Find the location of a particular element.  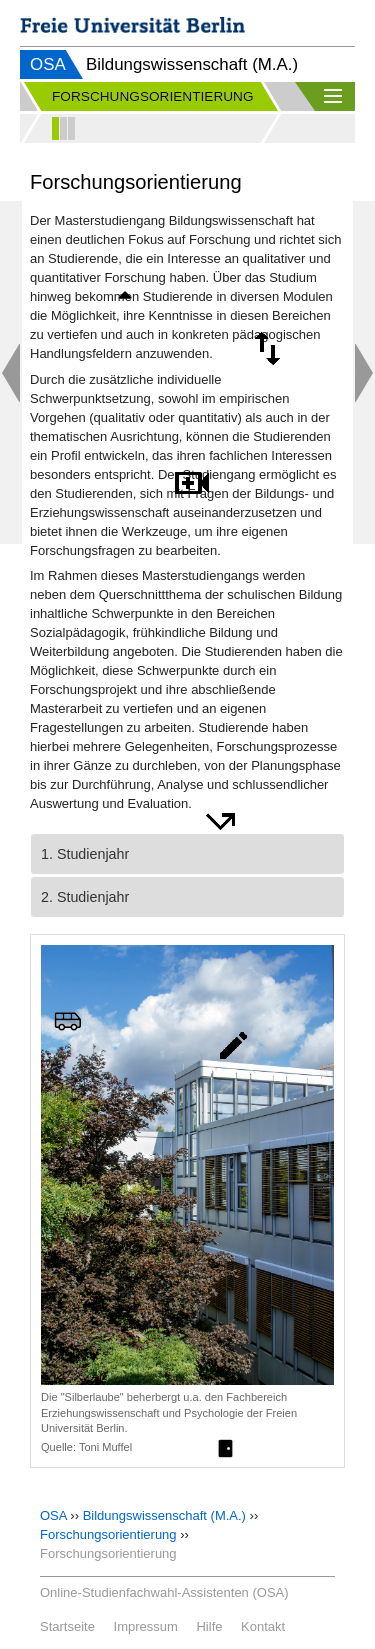

track delivery or shipping status is located at coordinates (67, 1021).